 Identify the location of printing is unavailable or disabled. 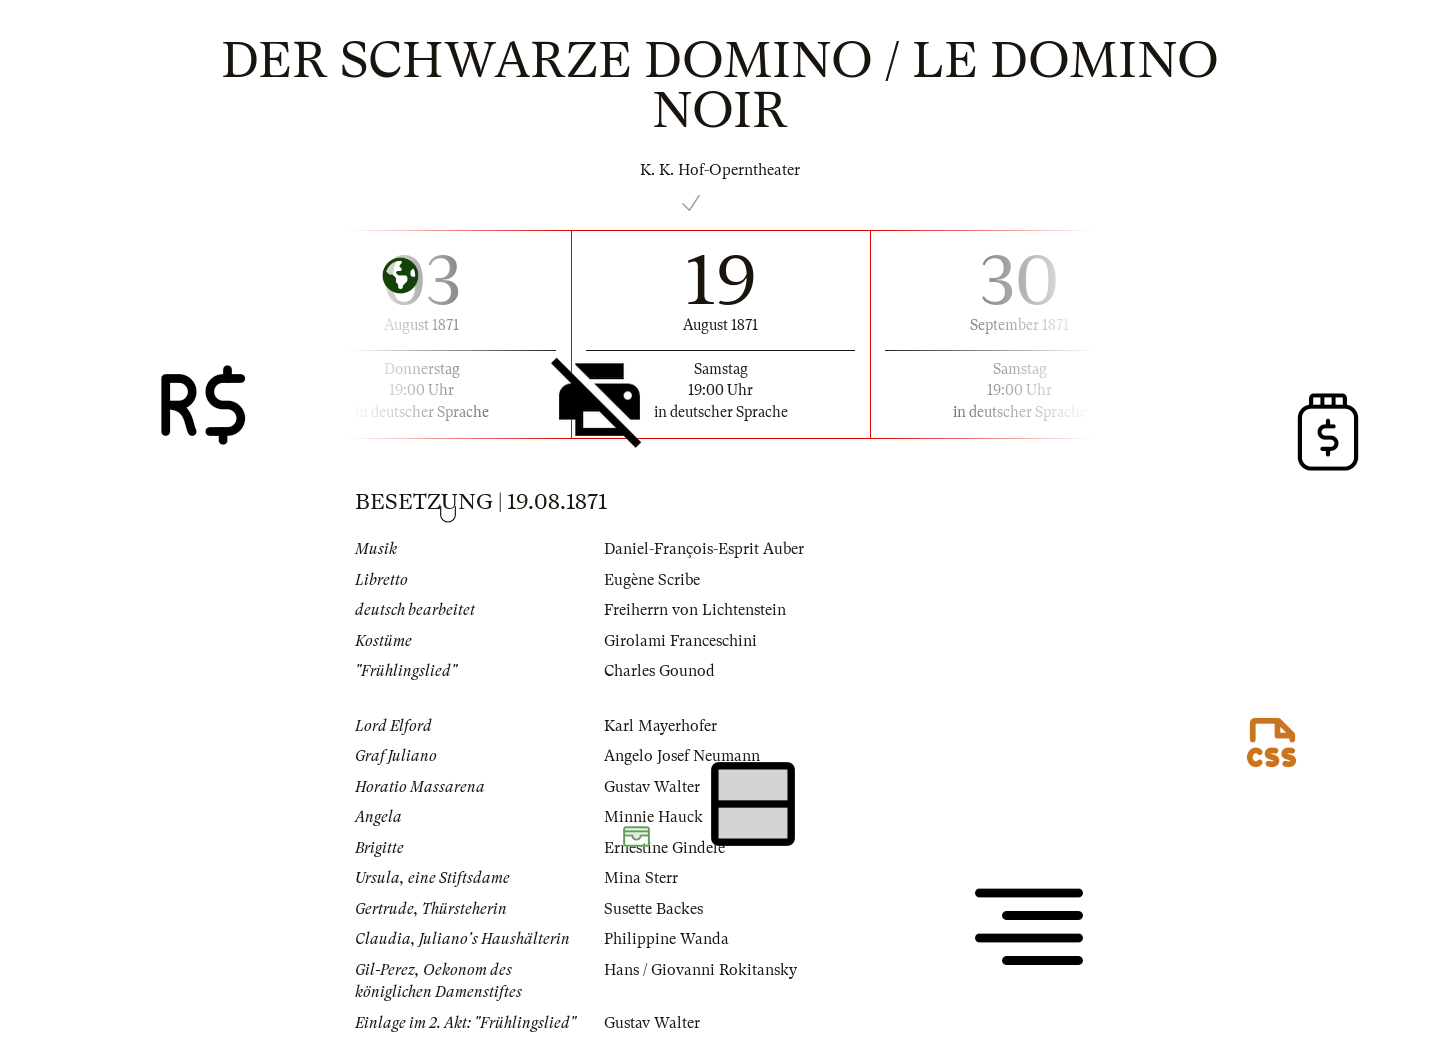
(599, 399).